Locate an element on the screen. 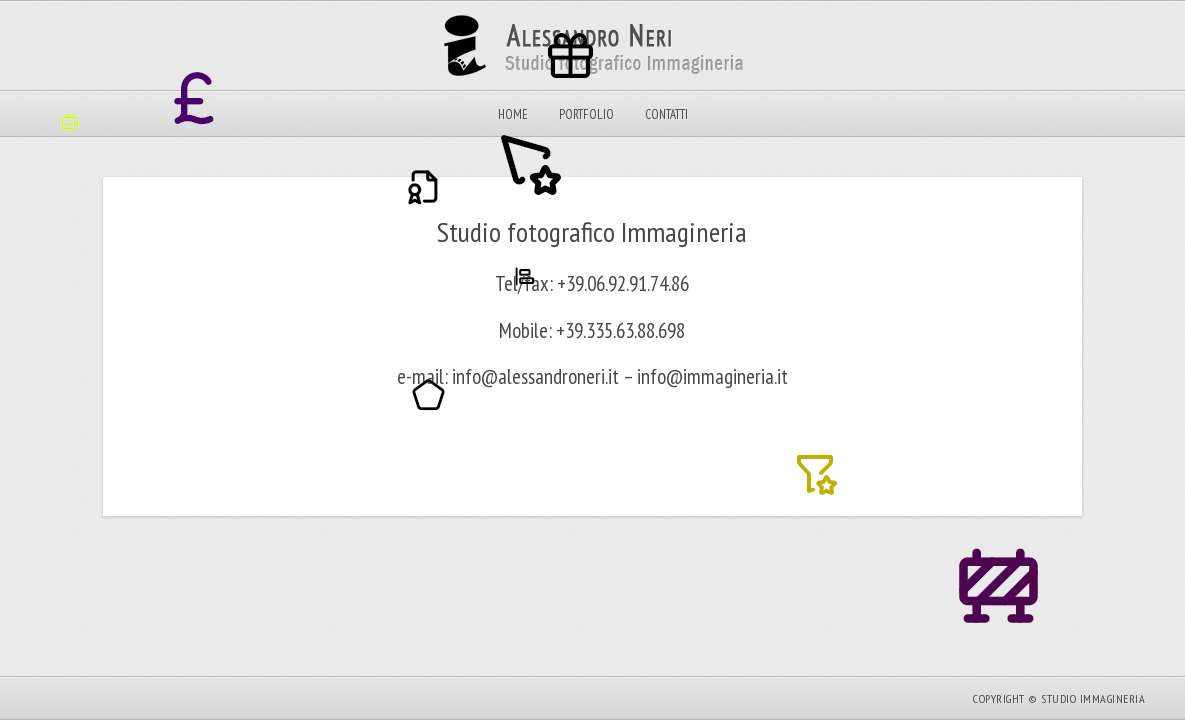 This screenshot has height=720, width=1185. pentagon shape indicator is located at coordinates (428, 395).